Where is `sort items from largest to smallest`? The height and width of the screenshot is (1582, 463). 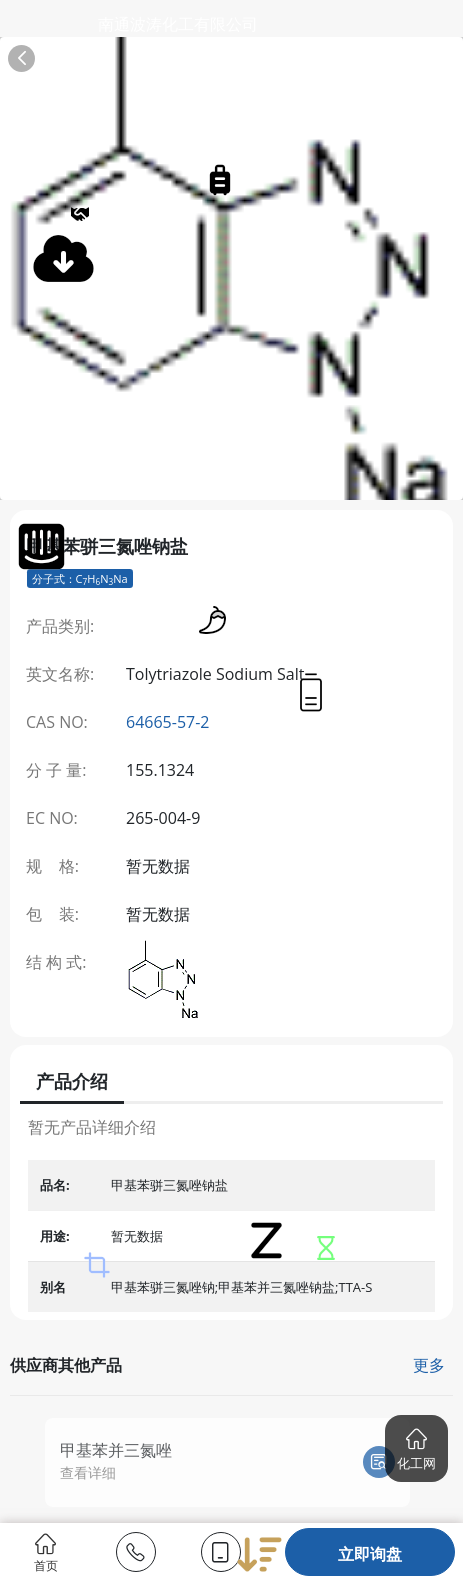 sort items from largest to smallest is located at coordinates (259, 1554).